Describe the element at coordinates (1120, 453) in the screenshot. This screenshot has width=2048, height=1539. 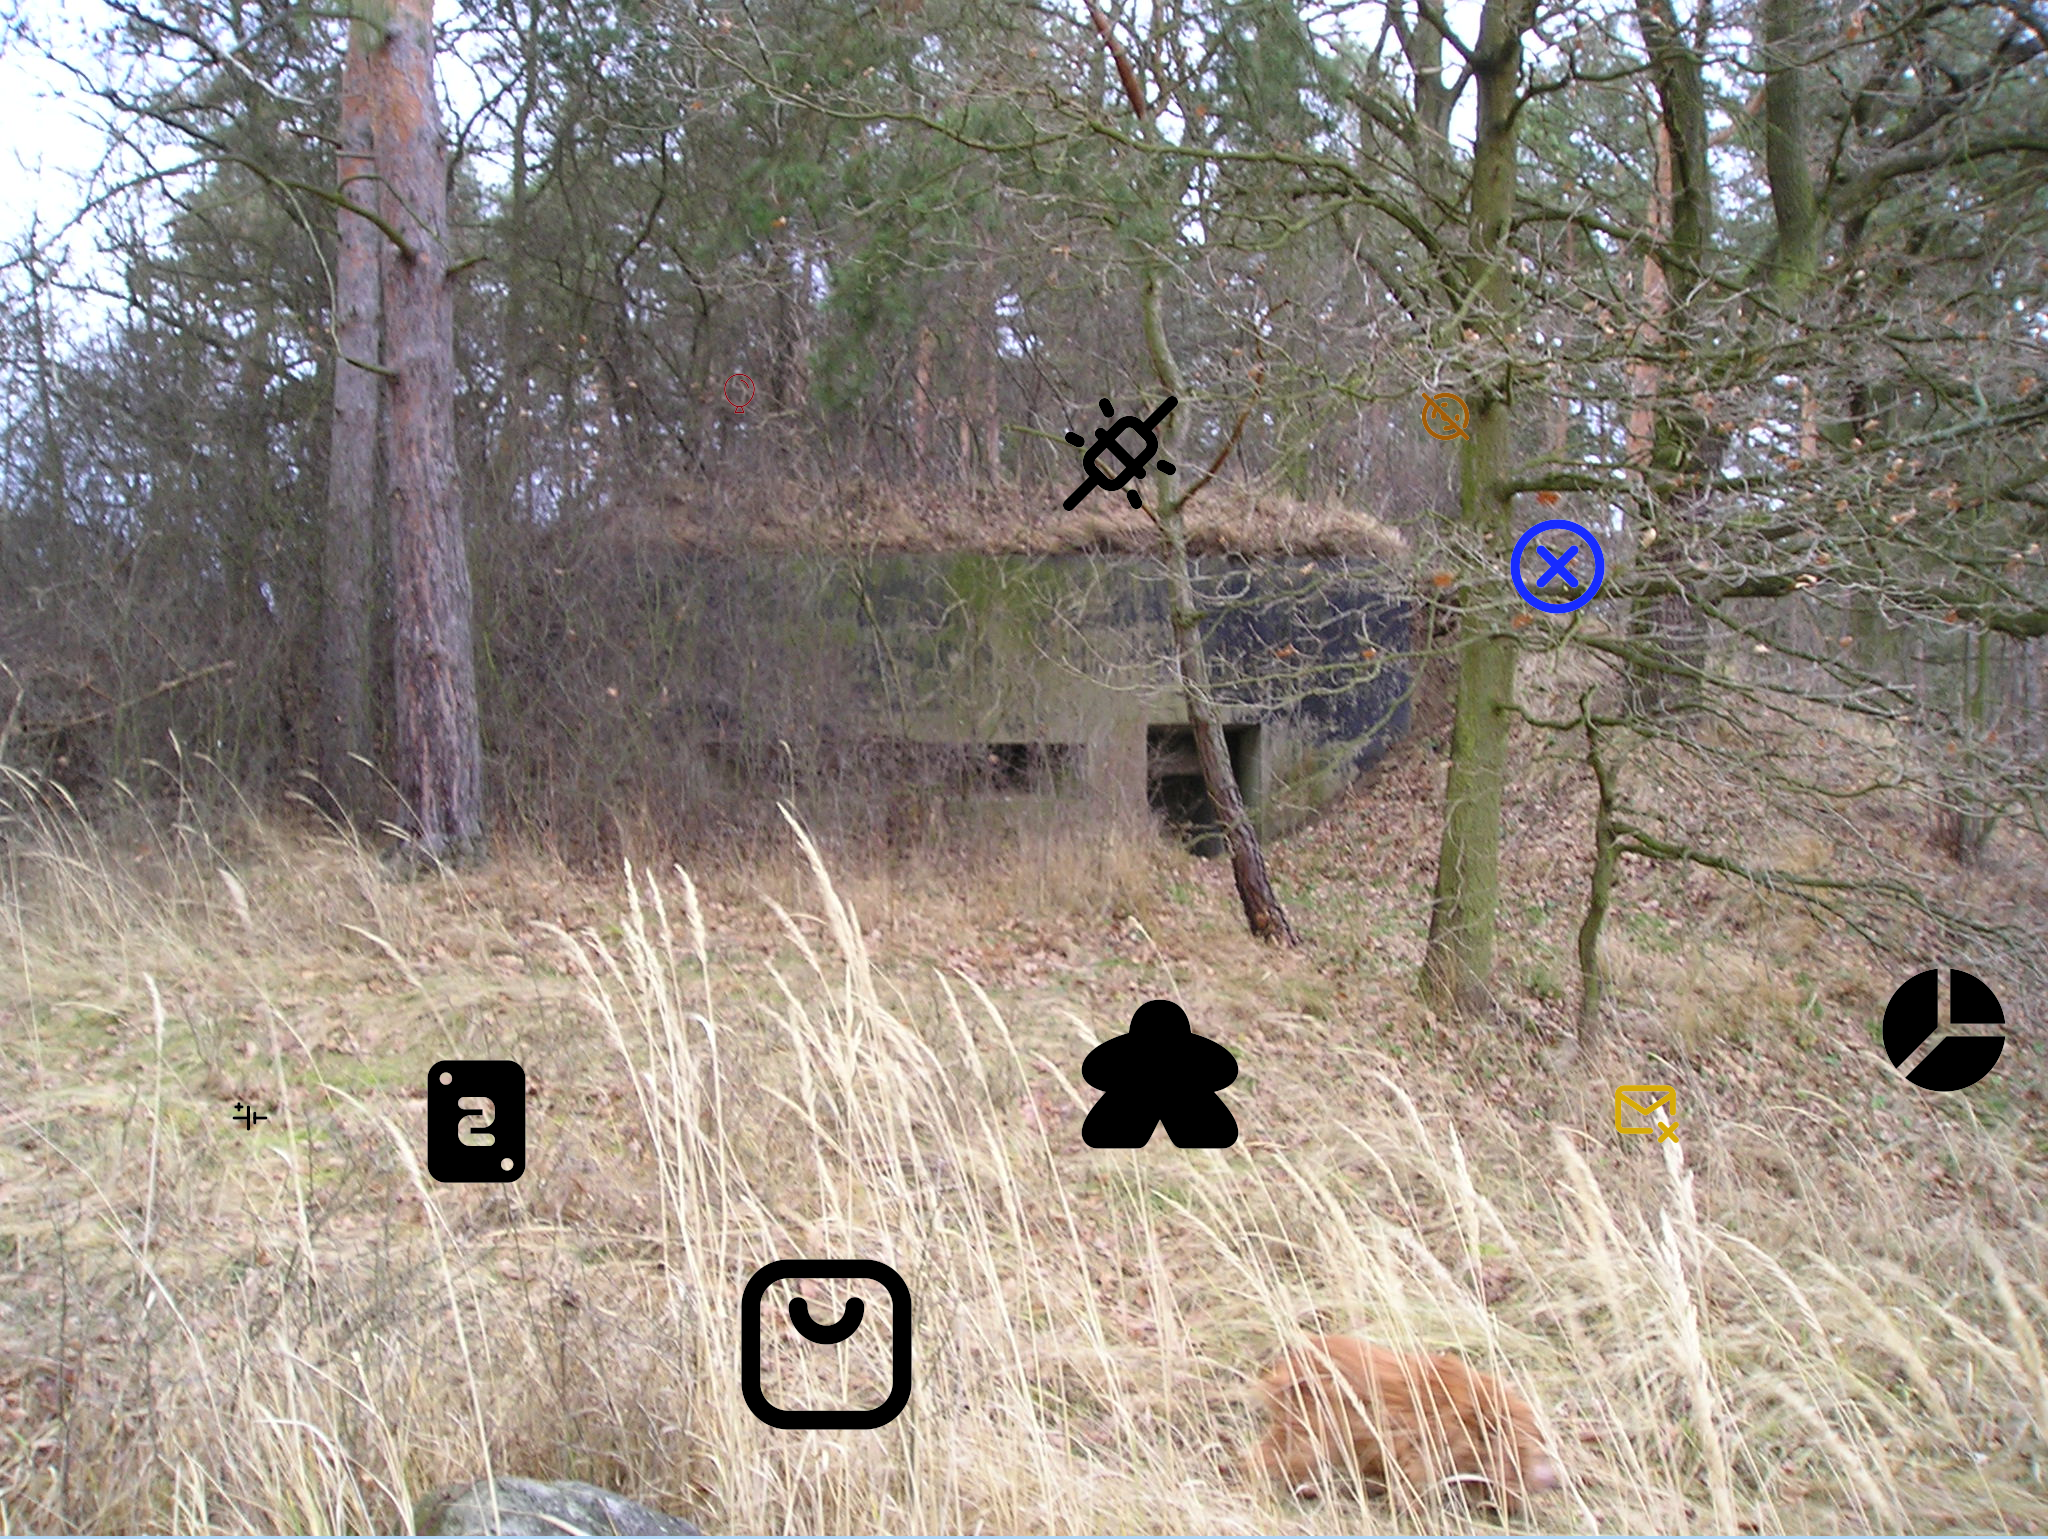
I see `indicates an active connection or link` at that location.